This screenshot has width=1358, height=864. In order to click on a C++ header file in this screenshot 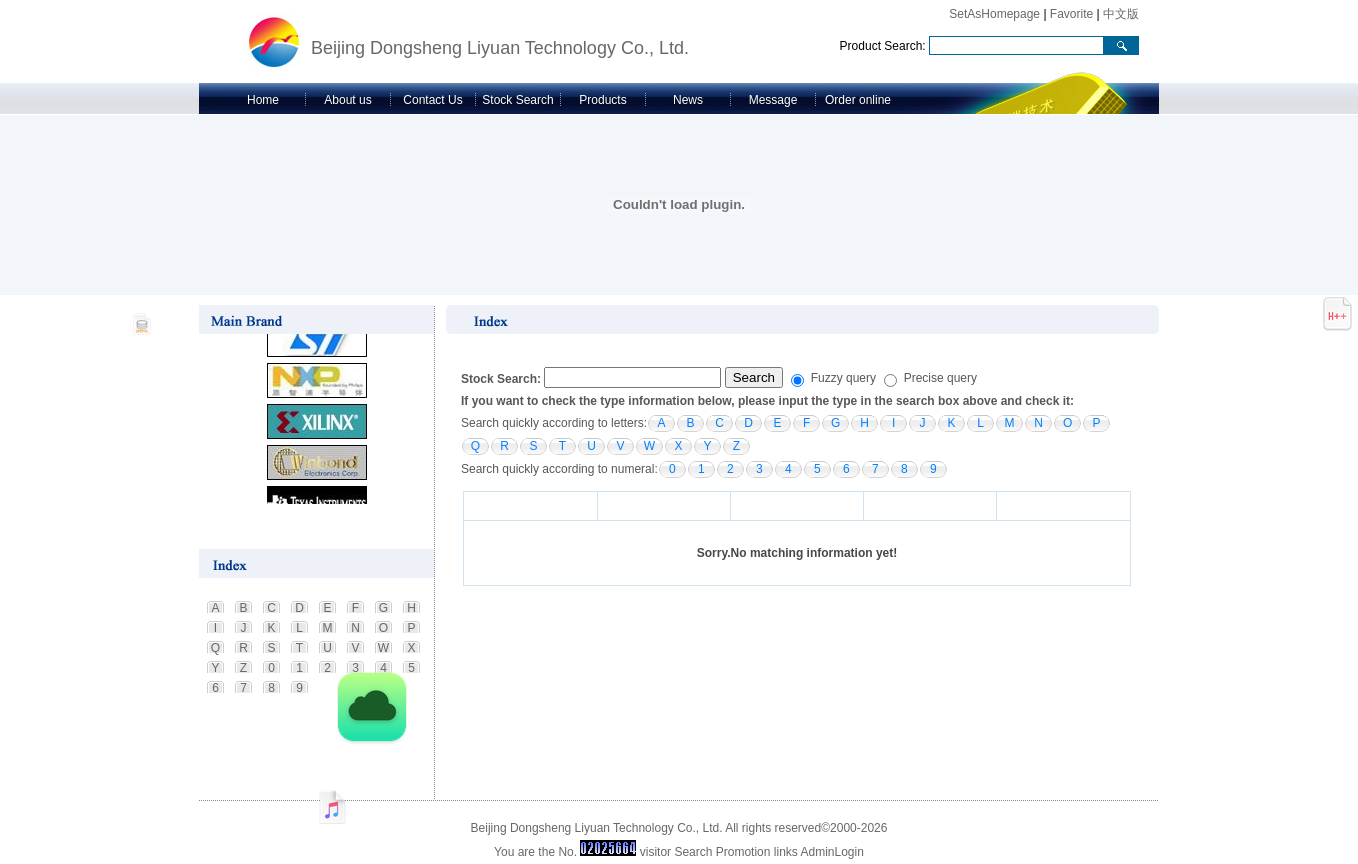, I will do `click(1337, 313)`.